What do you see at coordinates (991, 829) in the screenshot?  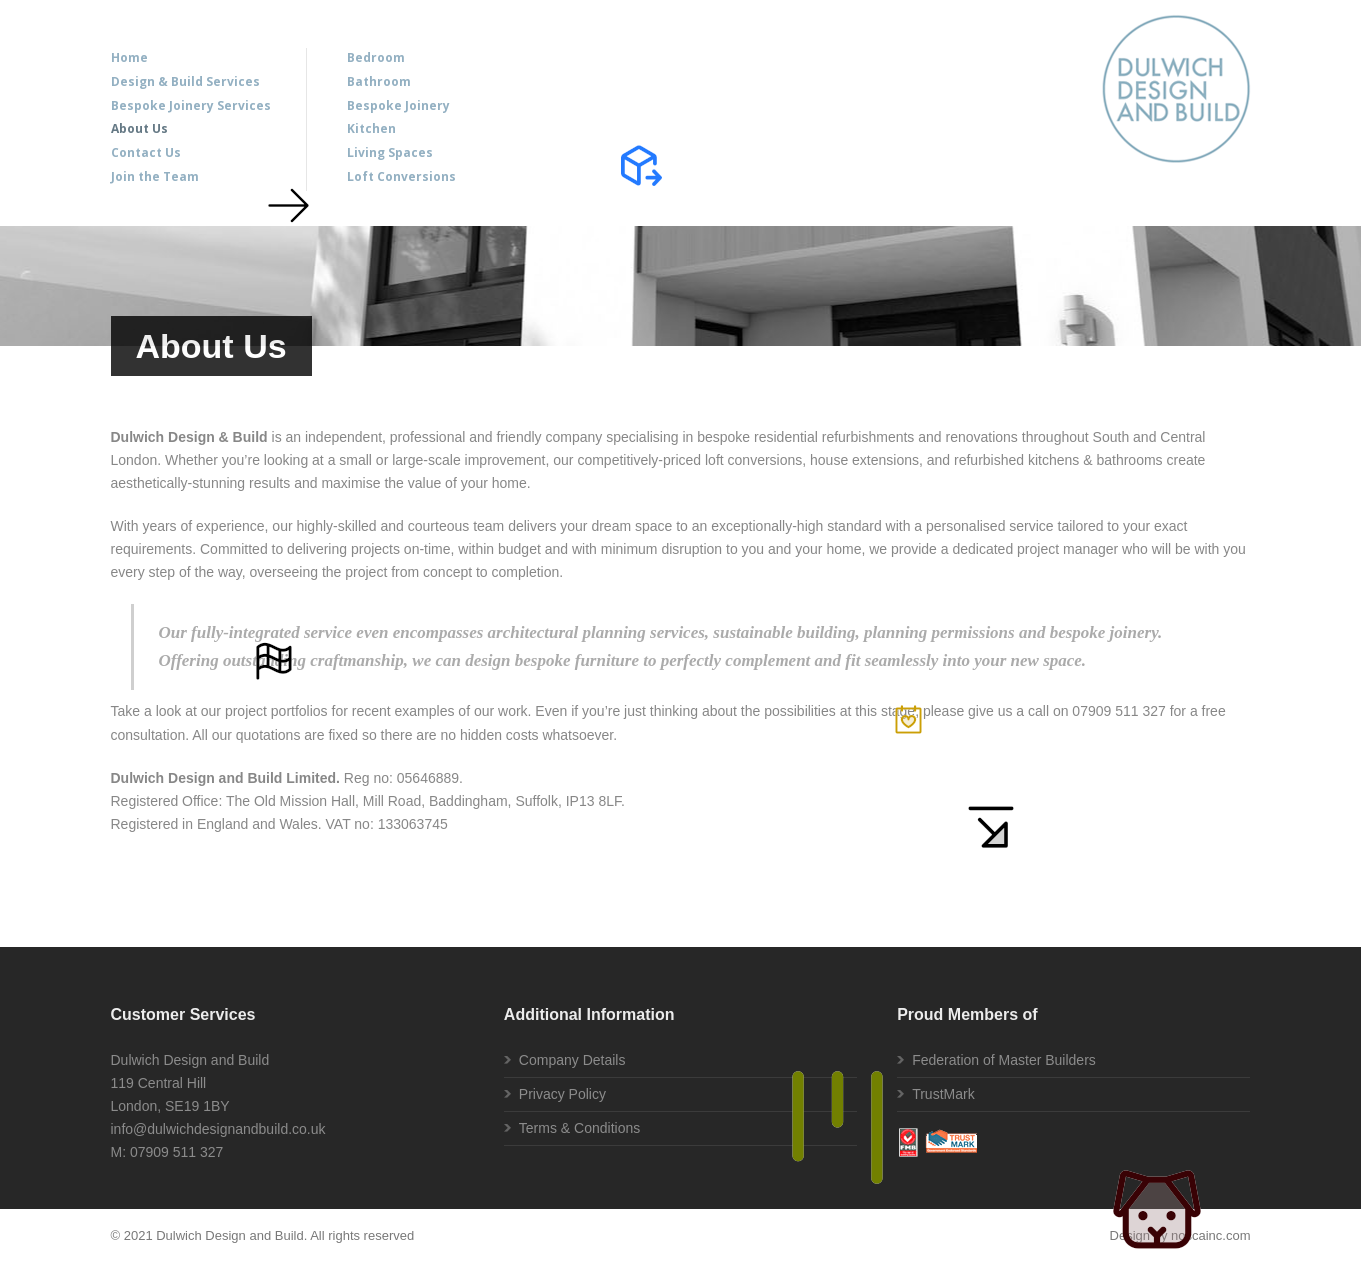 I see `move item to bottom-right corner` at bounding box center [991, 829].